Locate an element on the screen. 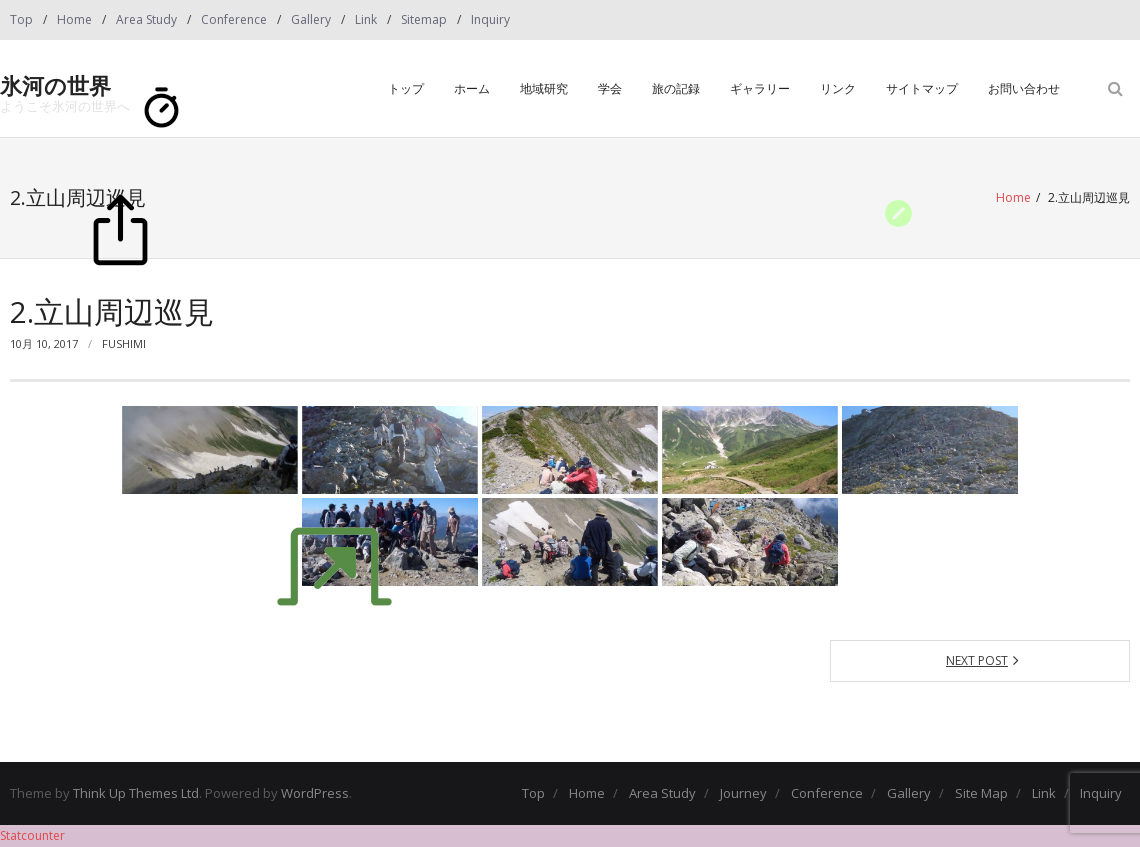 Image resolution: width=1140 pixels, height=847 pixels. open link in a new tab is located at coordinates (334, 566).